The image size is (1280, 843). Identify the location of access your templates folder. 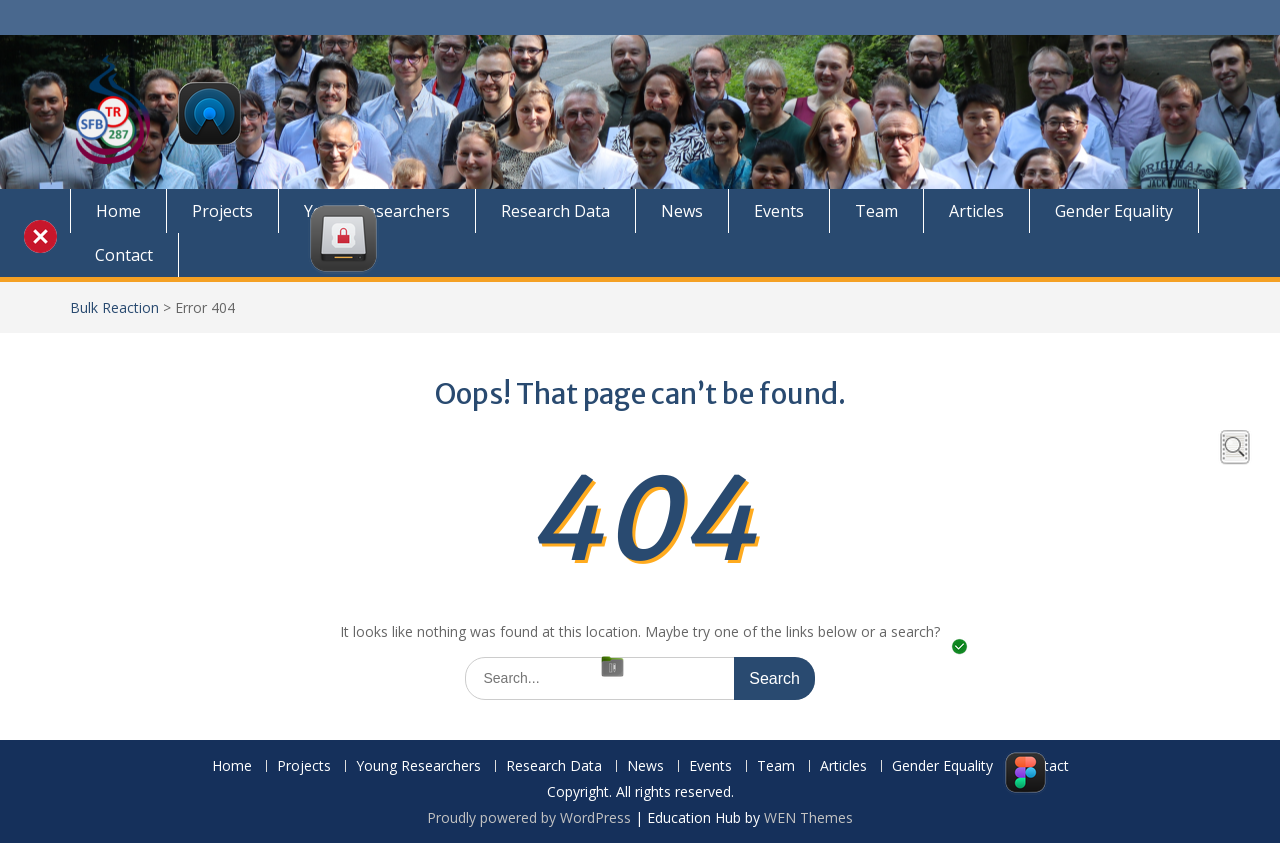
(612, 666).